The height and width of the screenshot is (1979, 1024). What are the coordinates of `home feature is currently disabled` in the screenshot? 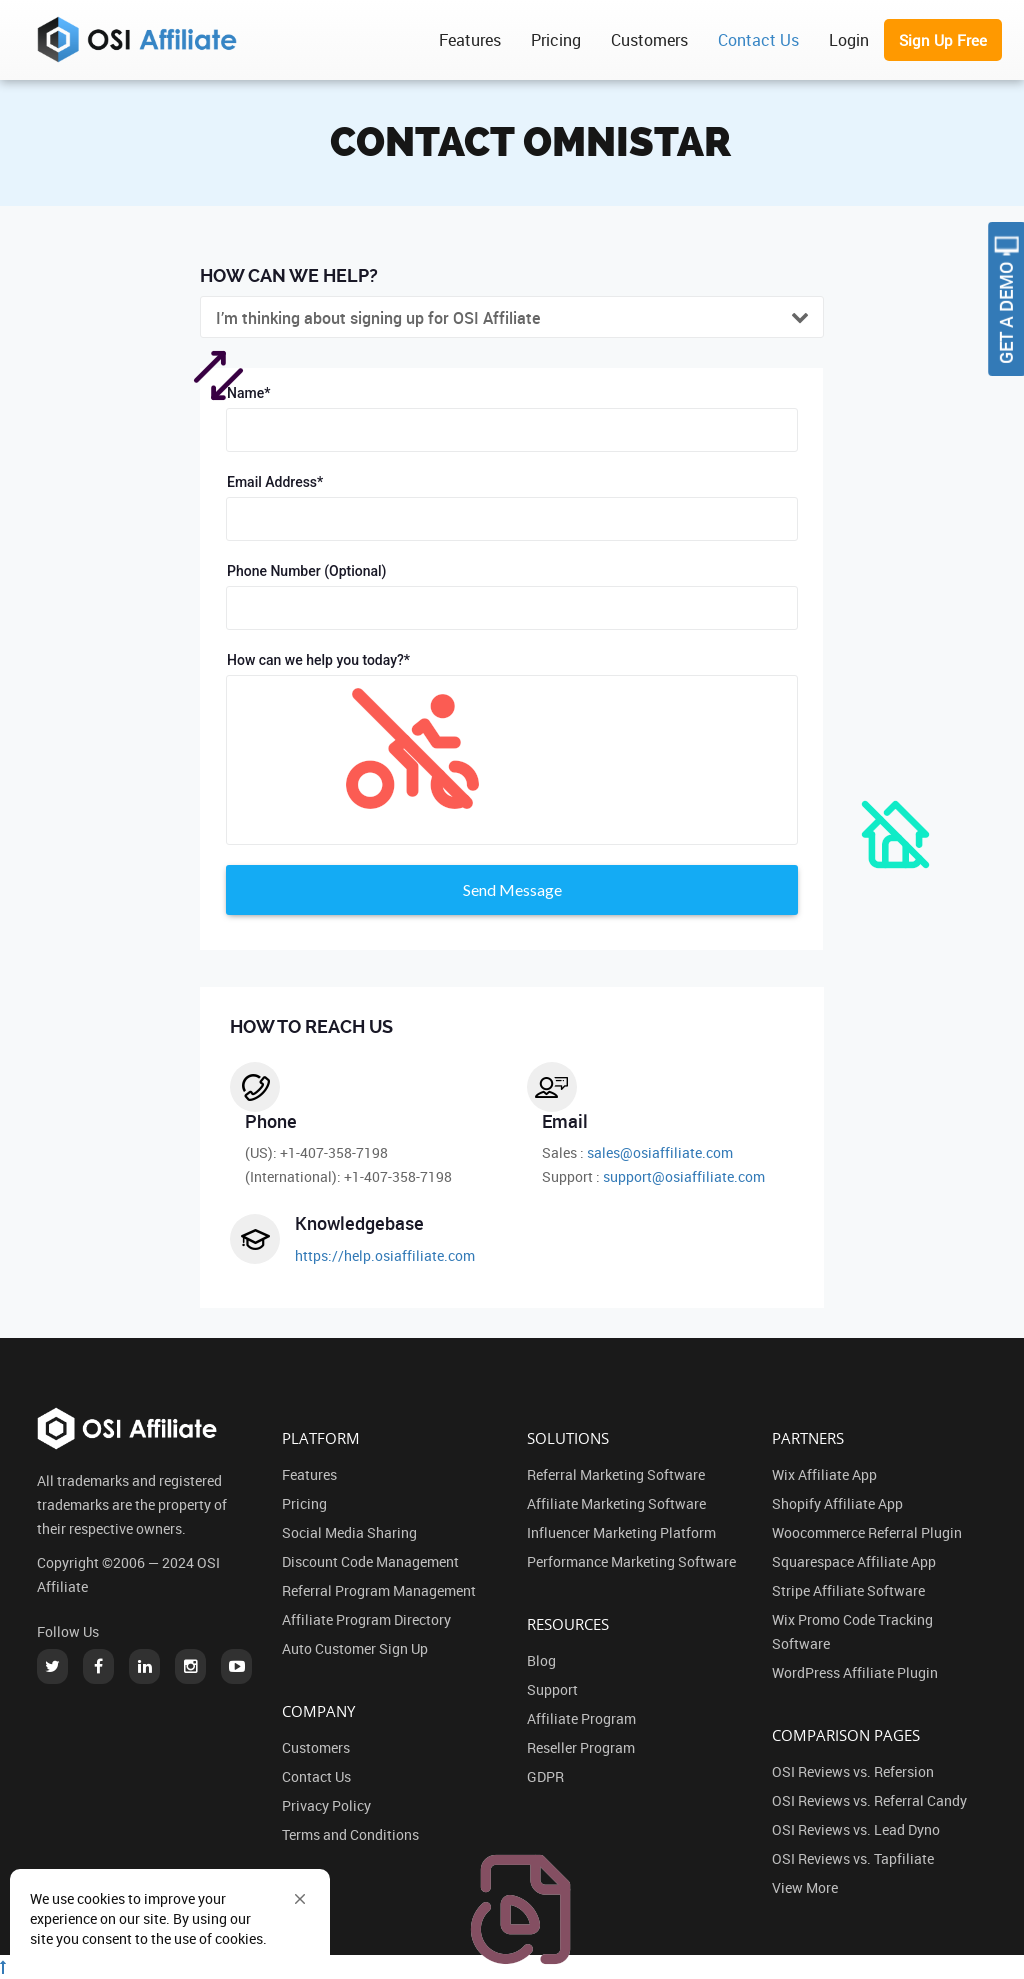 It's located at (895, 834).